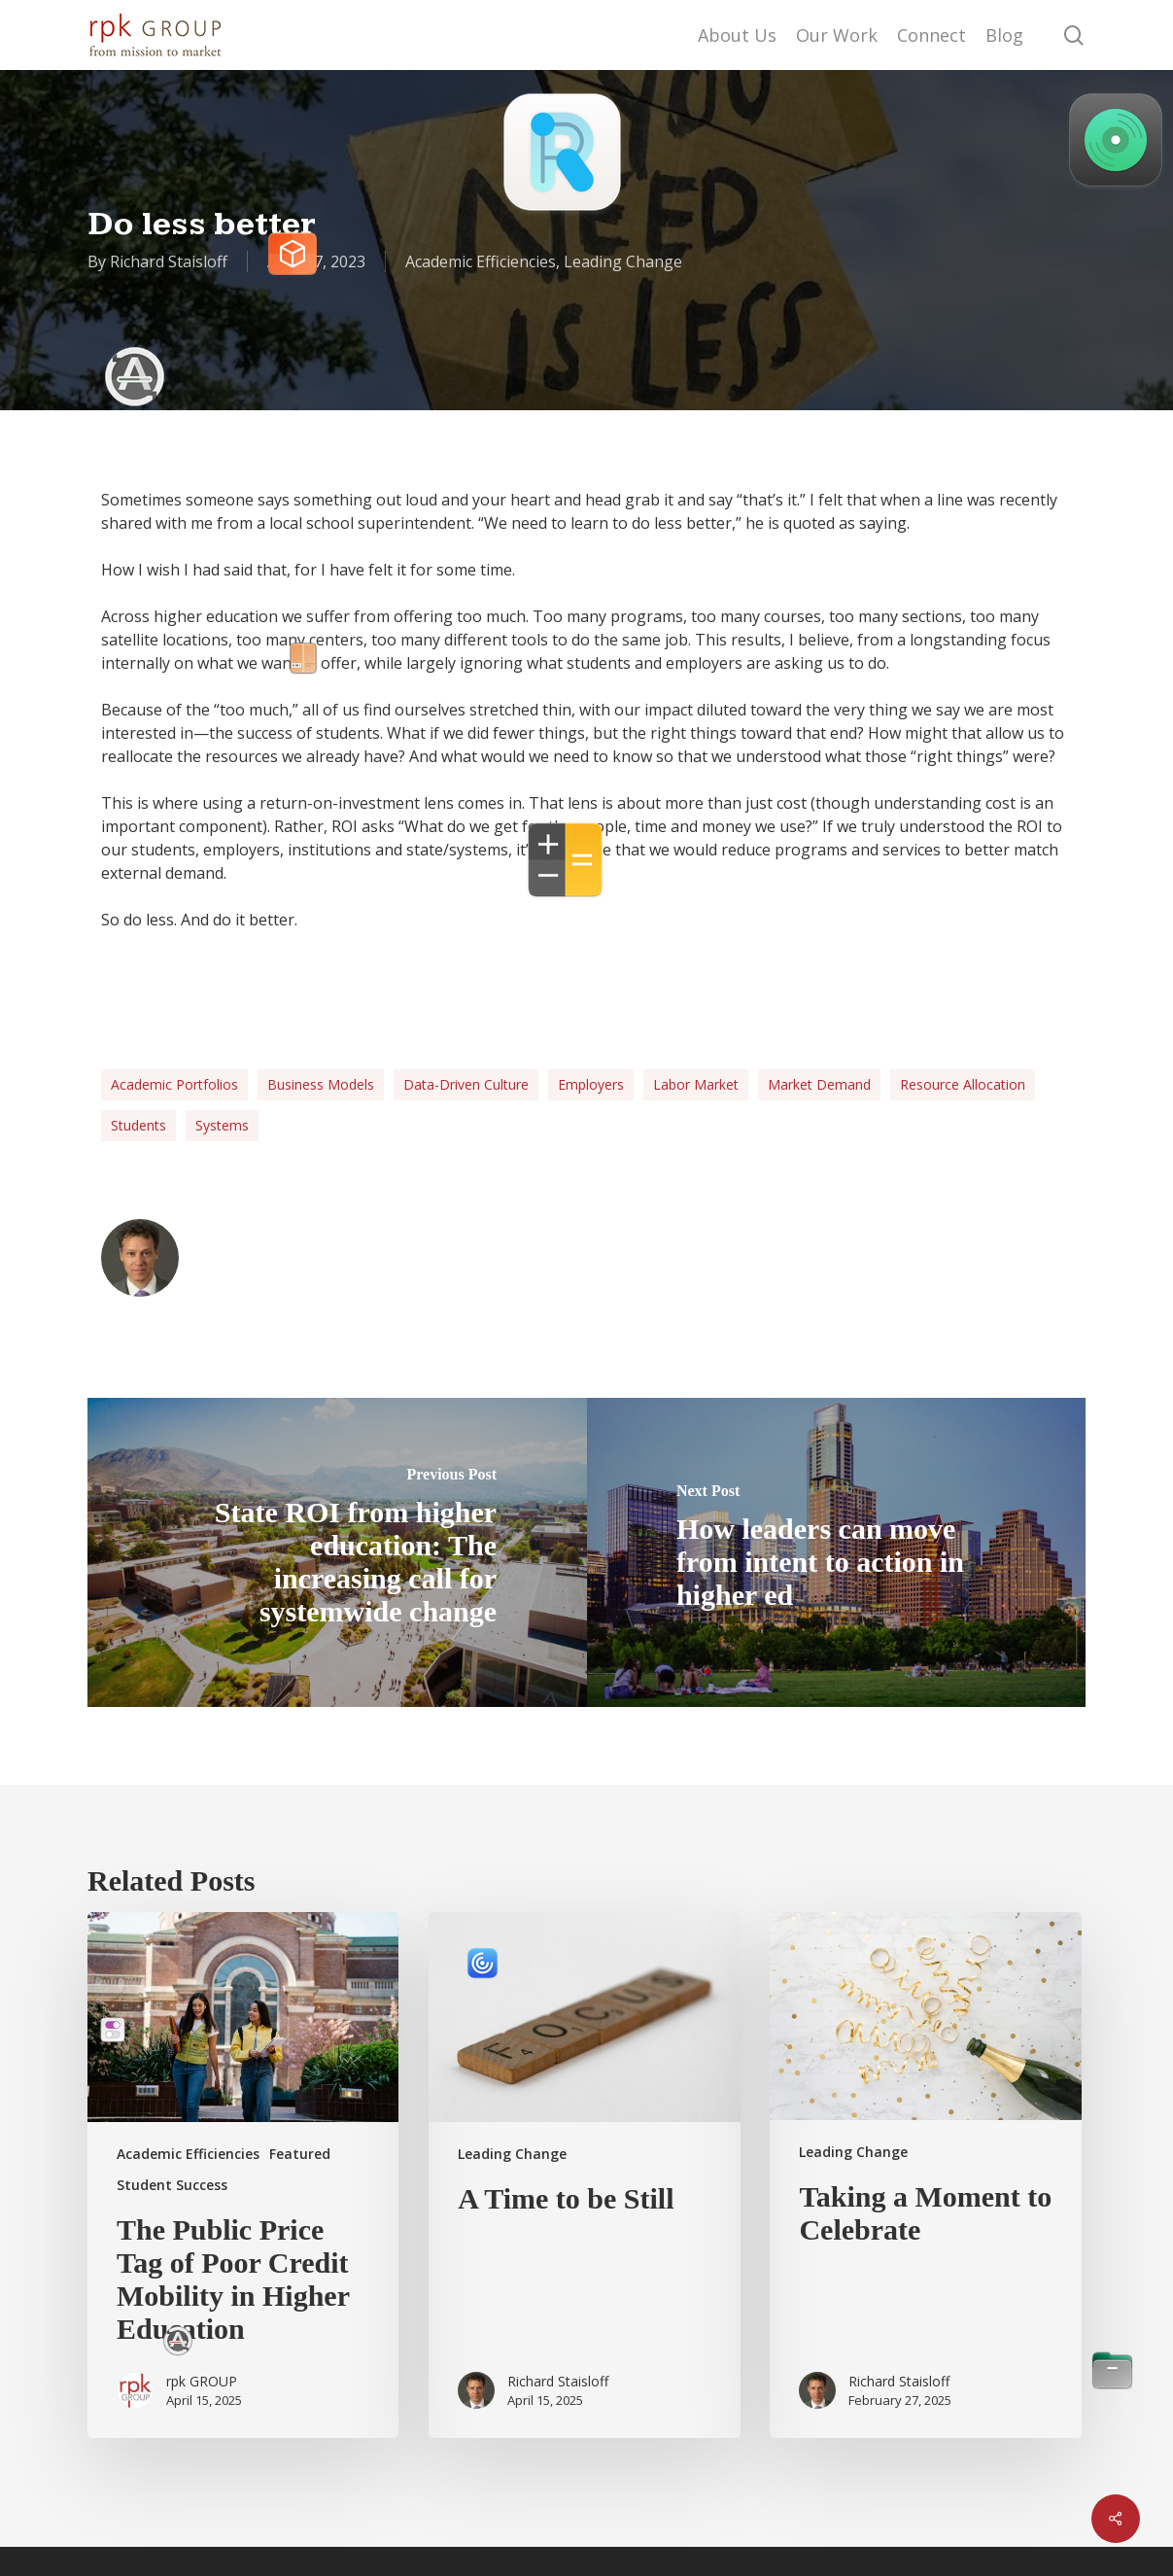 The image size is (1173, 2576). I want to click on open the calculator app, so click(565, 859).